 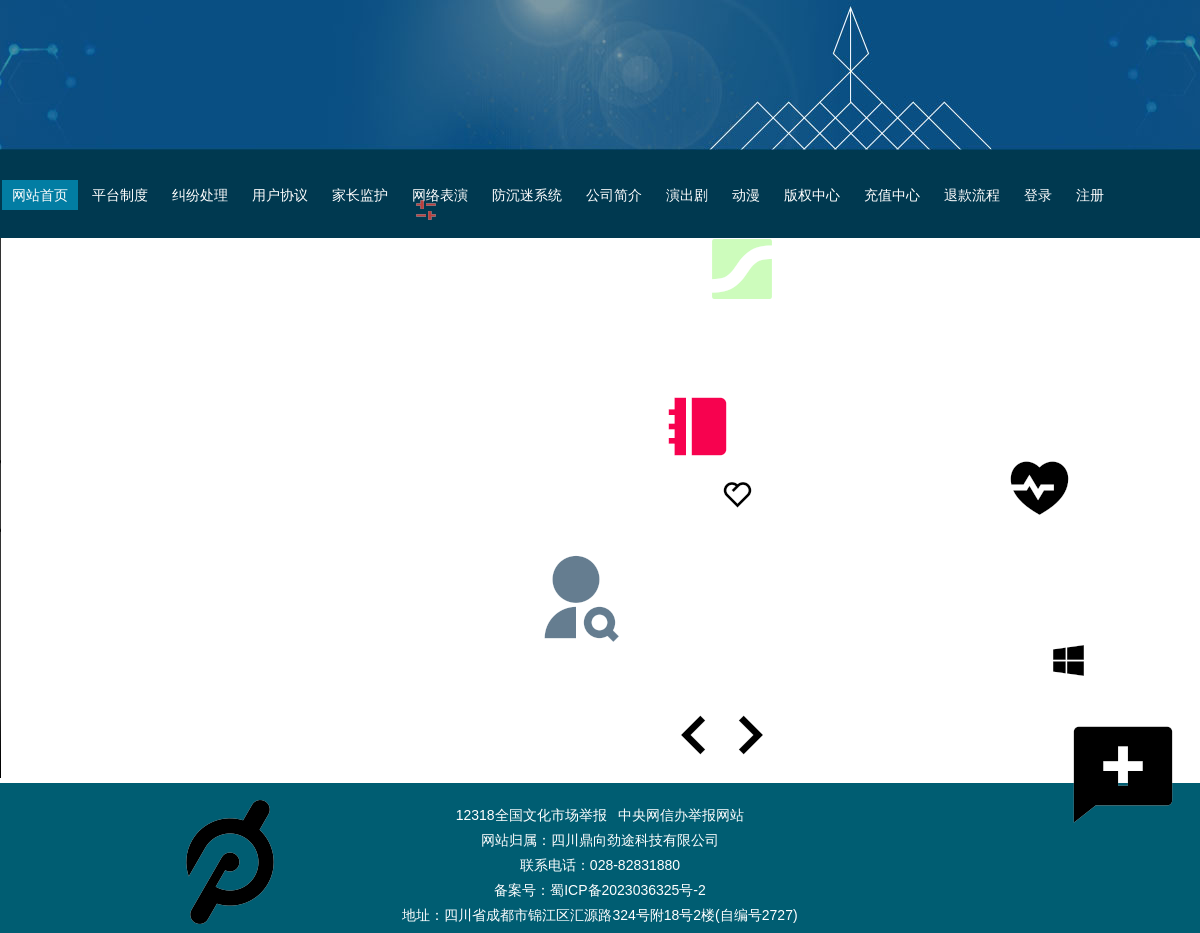 I want to click on open Windows application or settings, so click(x=1068, y=660).